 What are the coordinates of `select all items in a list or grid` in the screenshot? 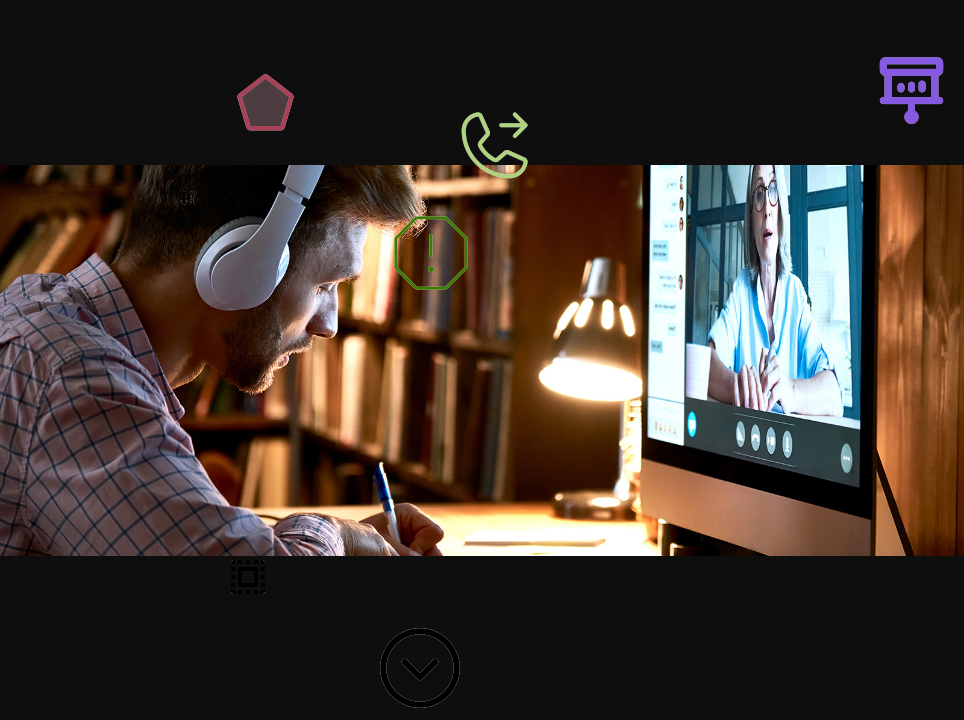 It's located at (248, 577).